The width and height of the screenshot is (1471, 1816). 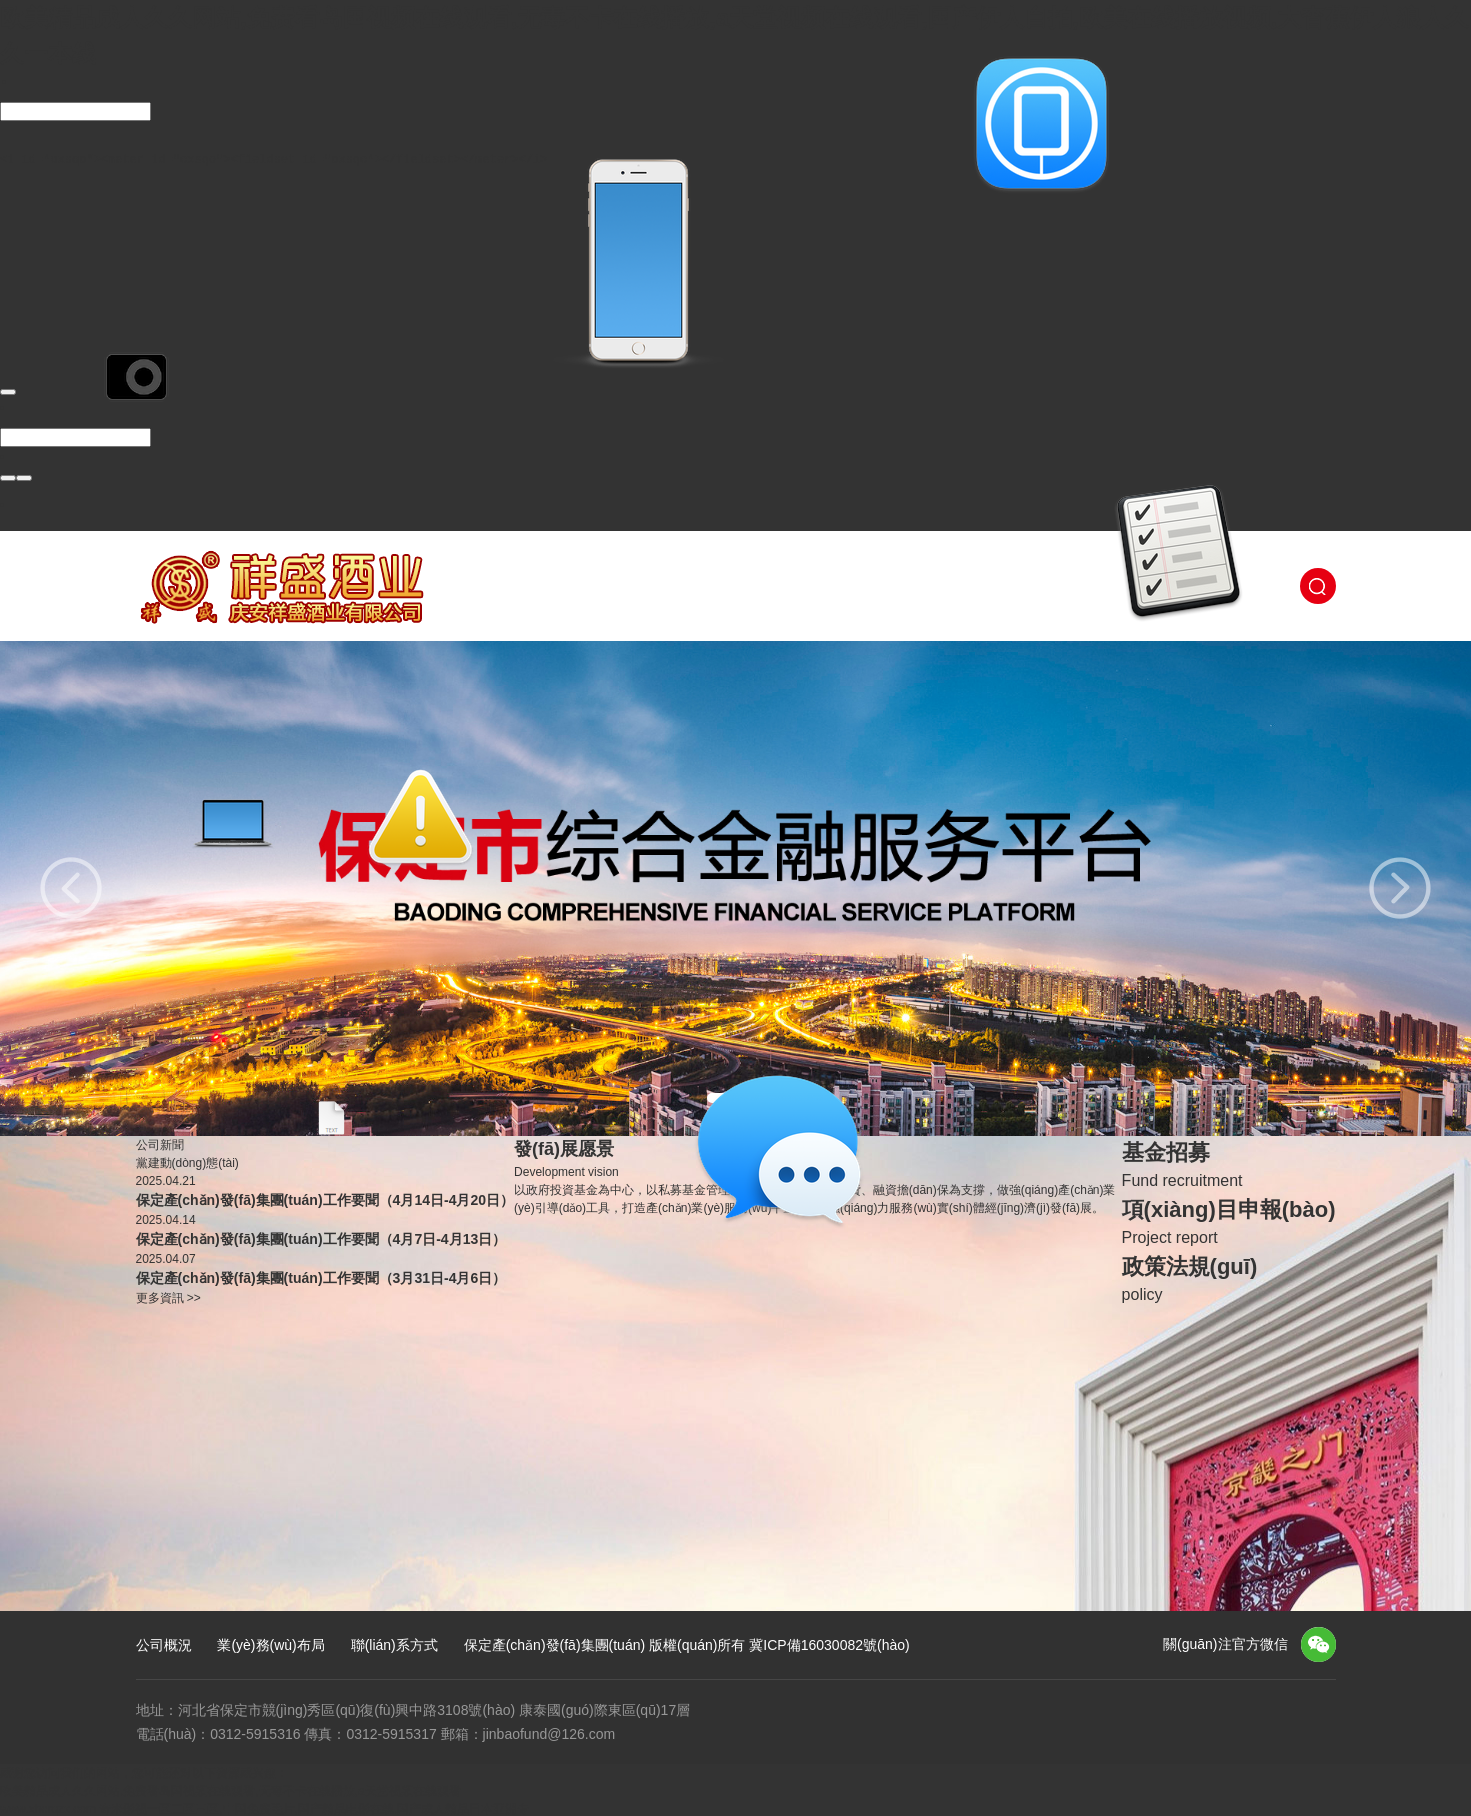 I want to click on preview files or documents quickly, so click(x=1041, y=123).